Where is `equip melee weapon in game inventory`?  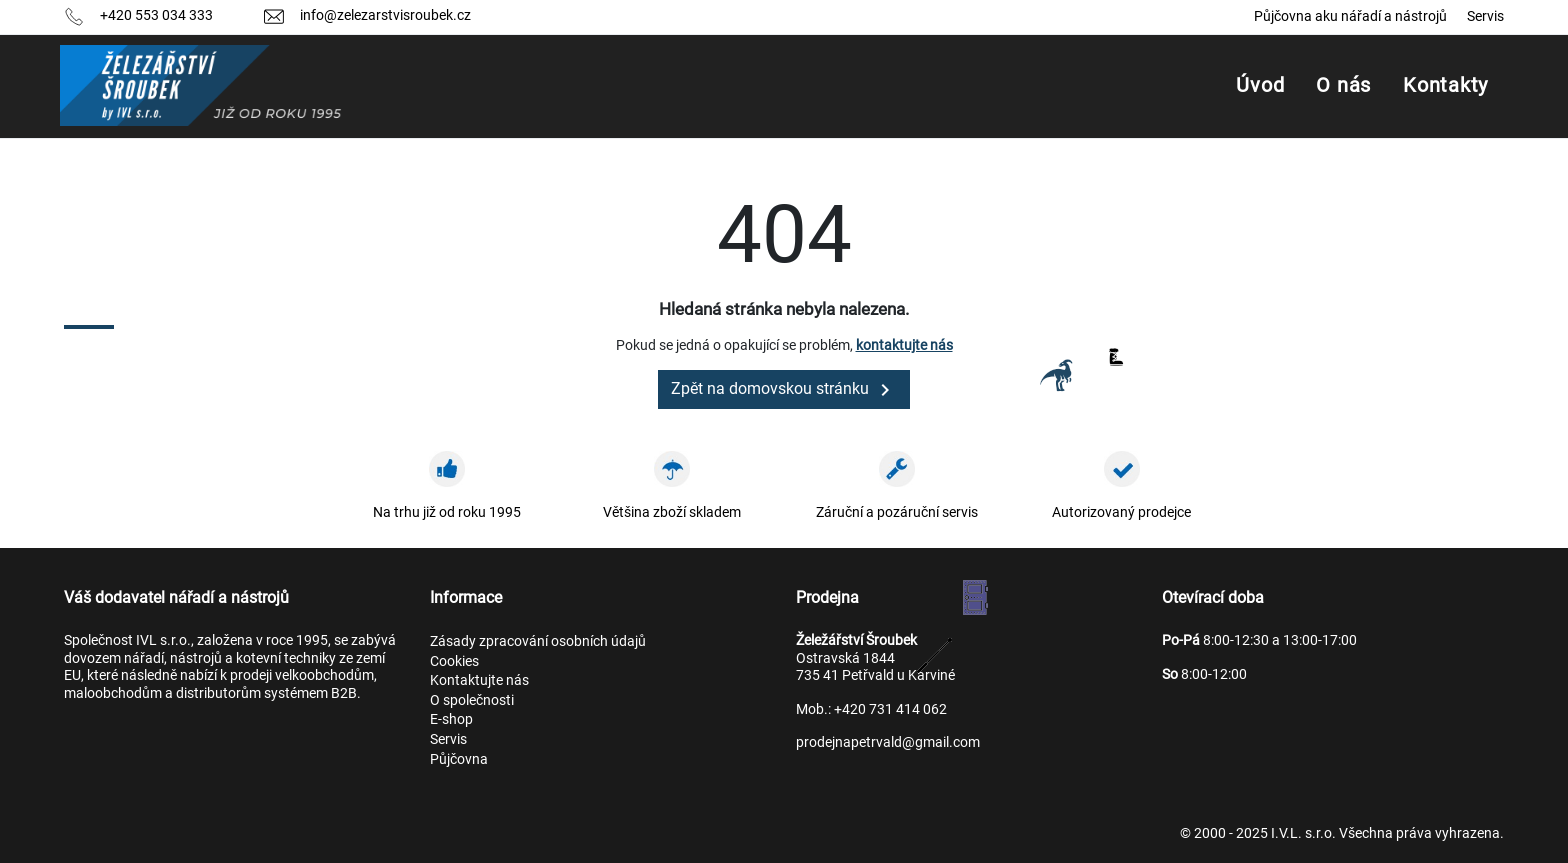
equip melee weapon in game inventory is located at coordinates (934, 655).